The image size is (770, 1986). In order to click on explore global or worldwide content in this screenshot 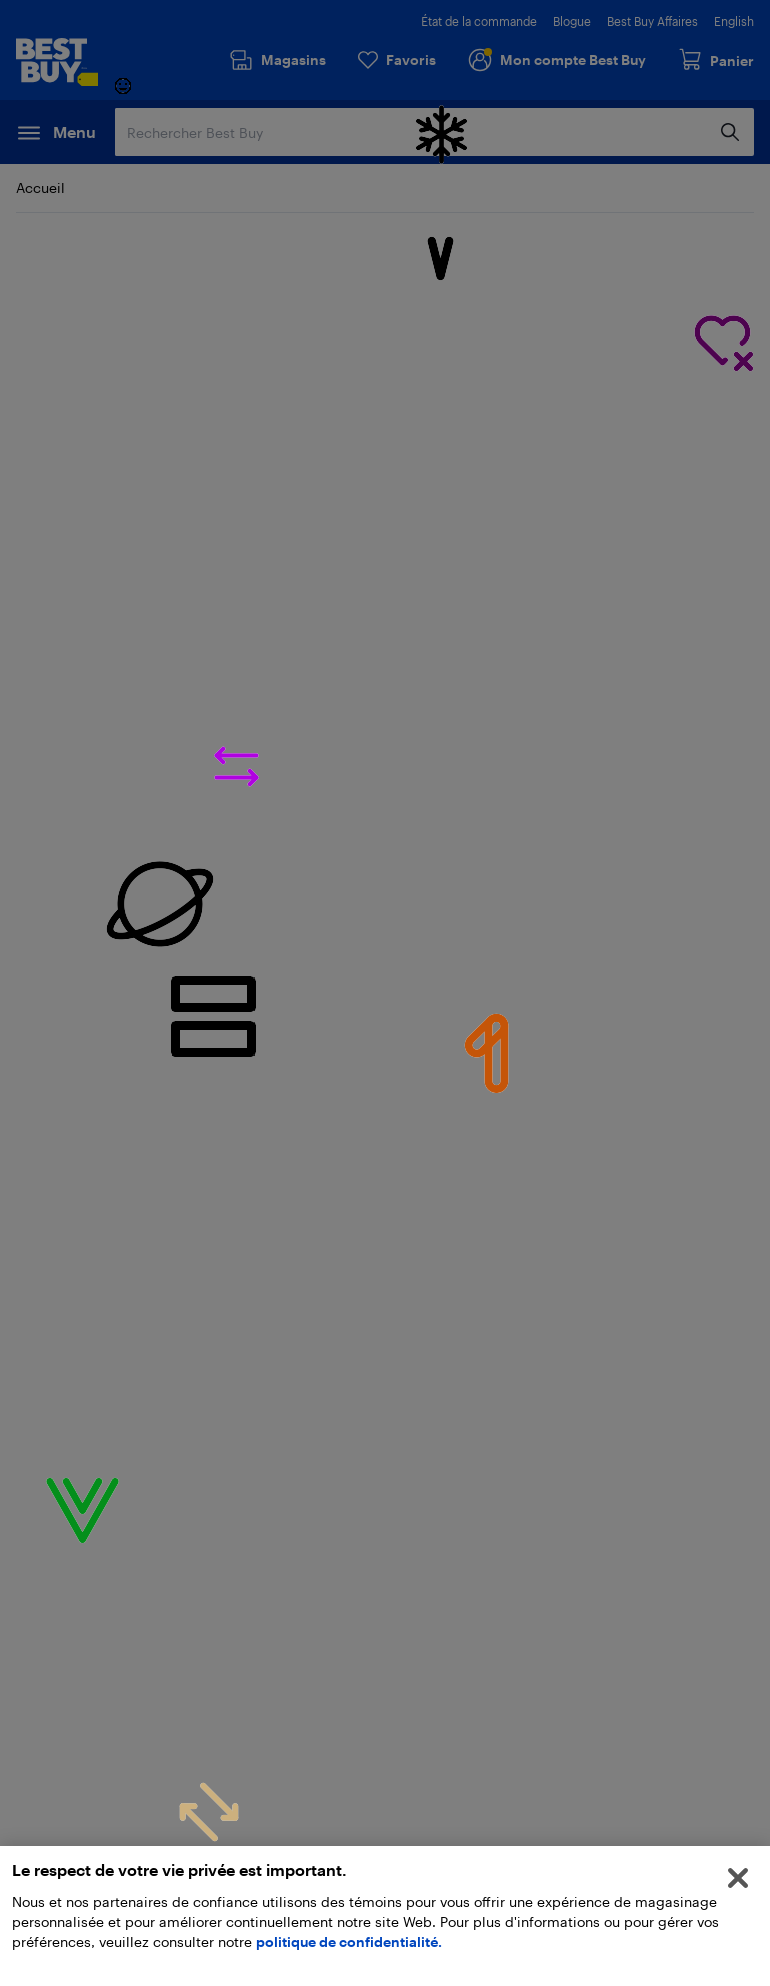, I will do `click(160, 904)`.